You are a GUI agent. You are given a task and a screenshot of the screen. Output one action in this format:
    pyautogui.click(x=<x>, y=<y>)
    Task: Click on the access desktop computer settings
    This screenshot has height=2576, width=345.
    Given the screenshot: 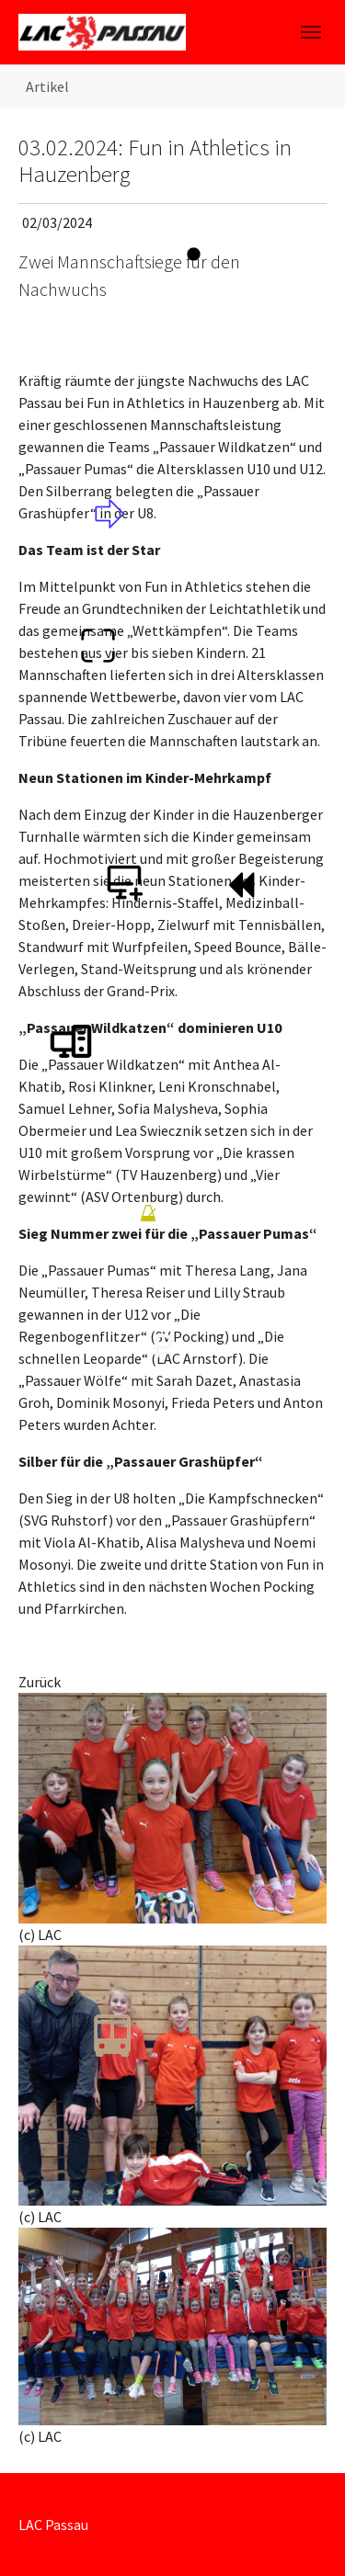 What is the action you would take?
    pyautogui.click(x=71, y=1041)
    